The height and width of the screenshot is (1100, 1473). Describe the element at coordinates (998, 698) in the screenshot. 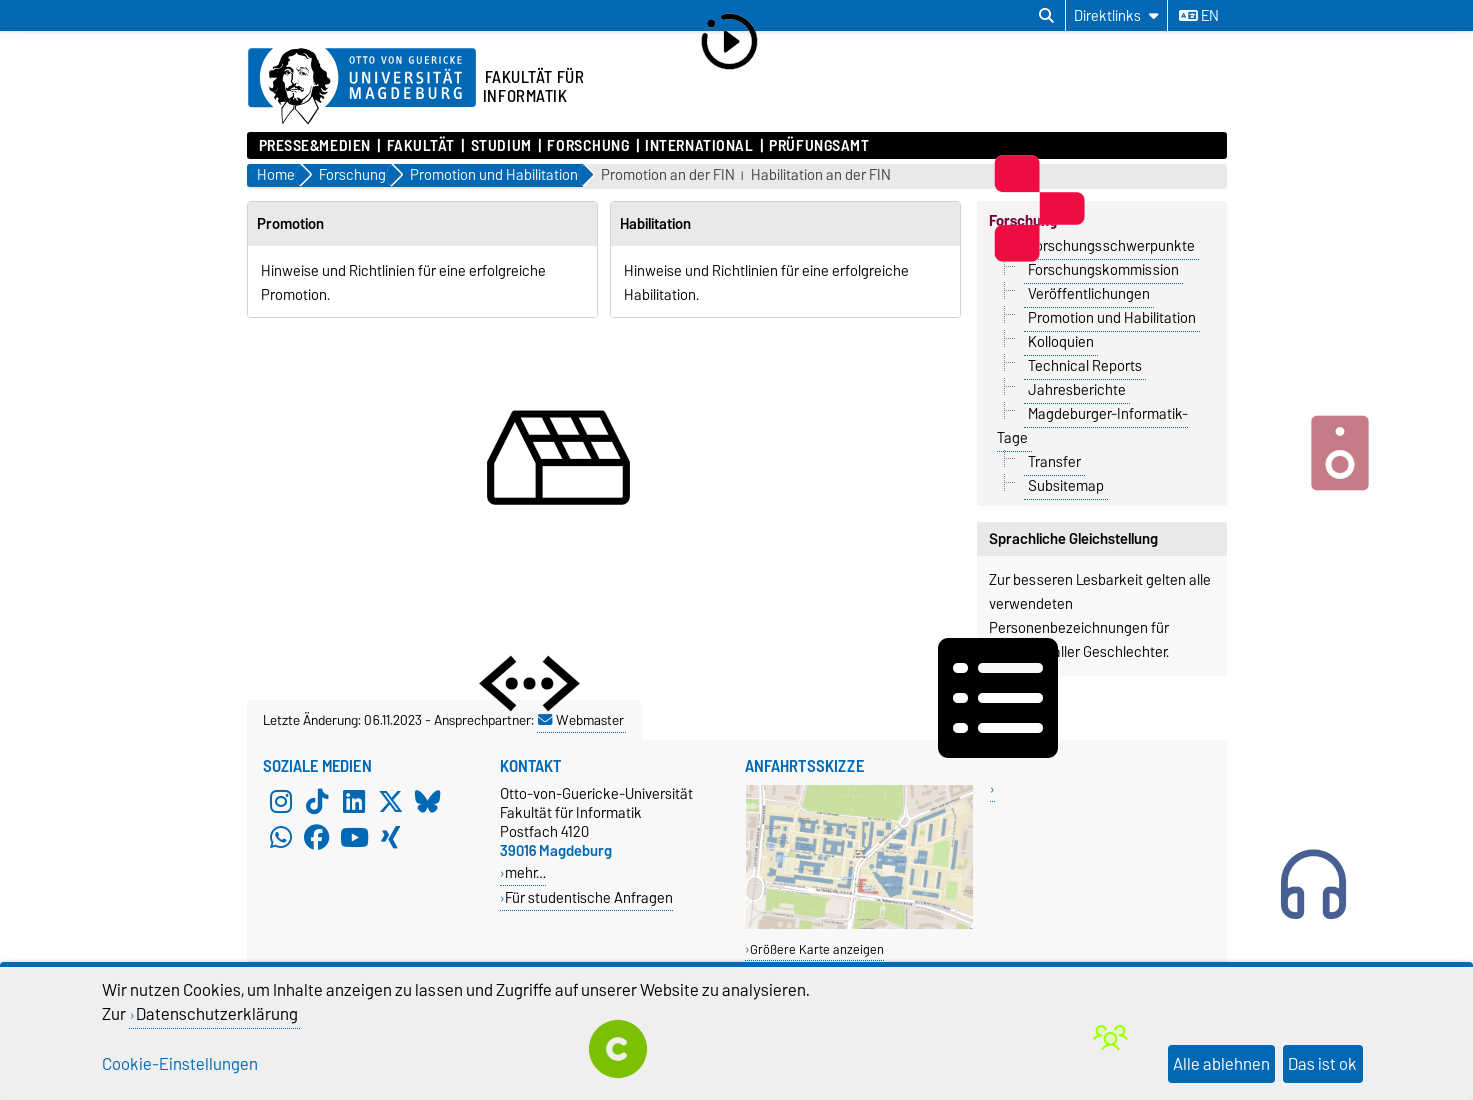

I see `view list of items` at that location.